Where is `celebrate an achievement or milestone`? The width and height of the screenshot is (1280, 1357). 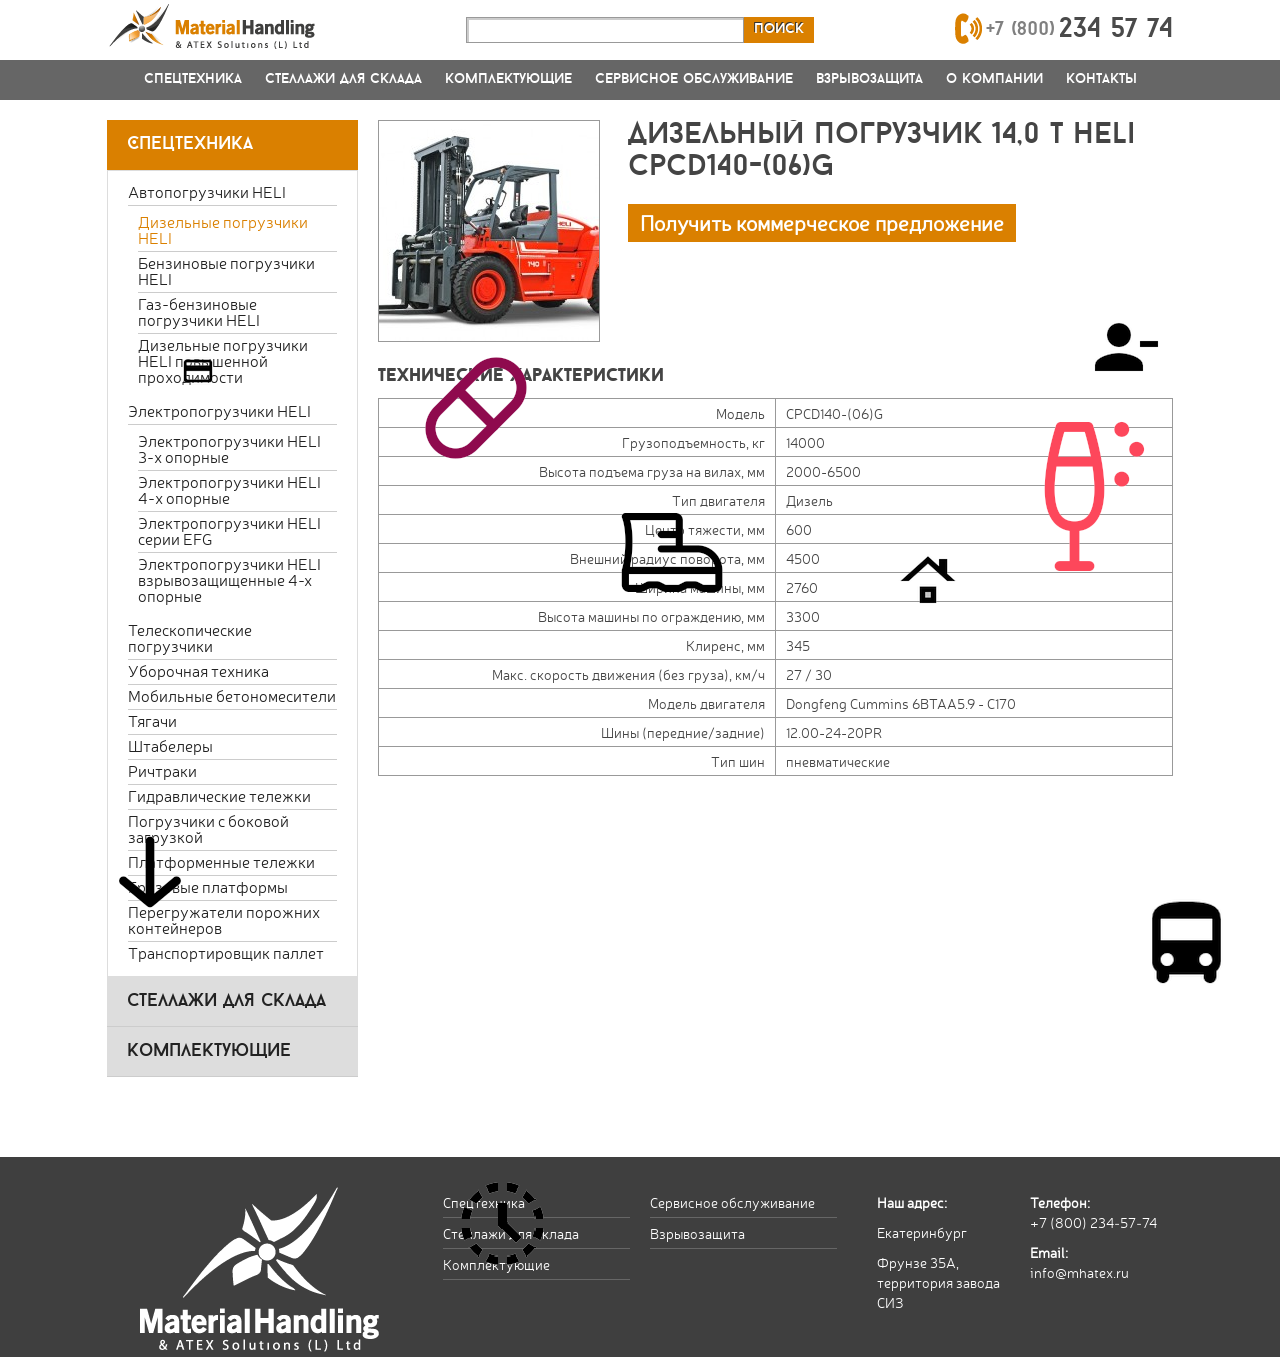
celebrate an achievement or milestone is located at coordinates (1079, 496).